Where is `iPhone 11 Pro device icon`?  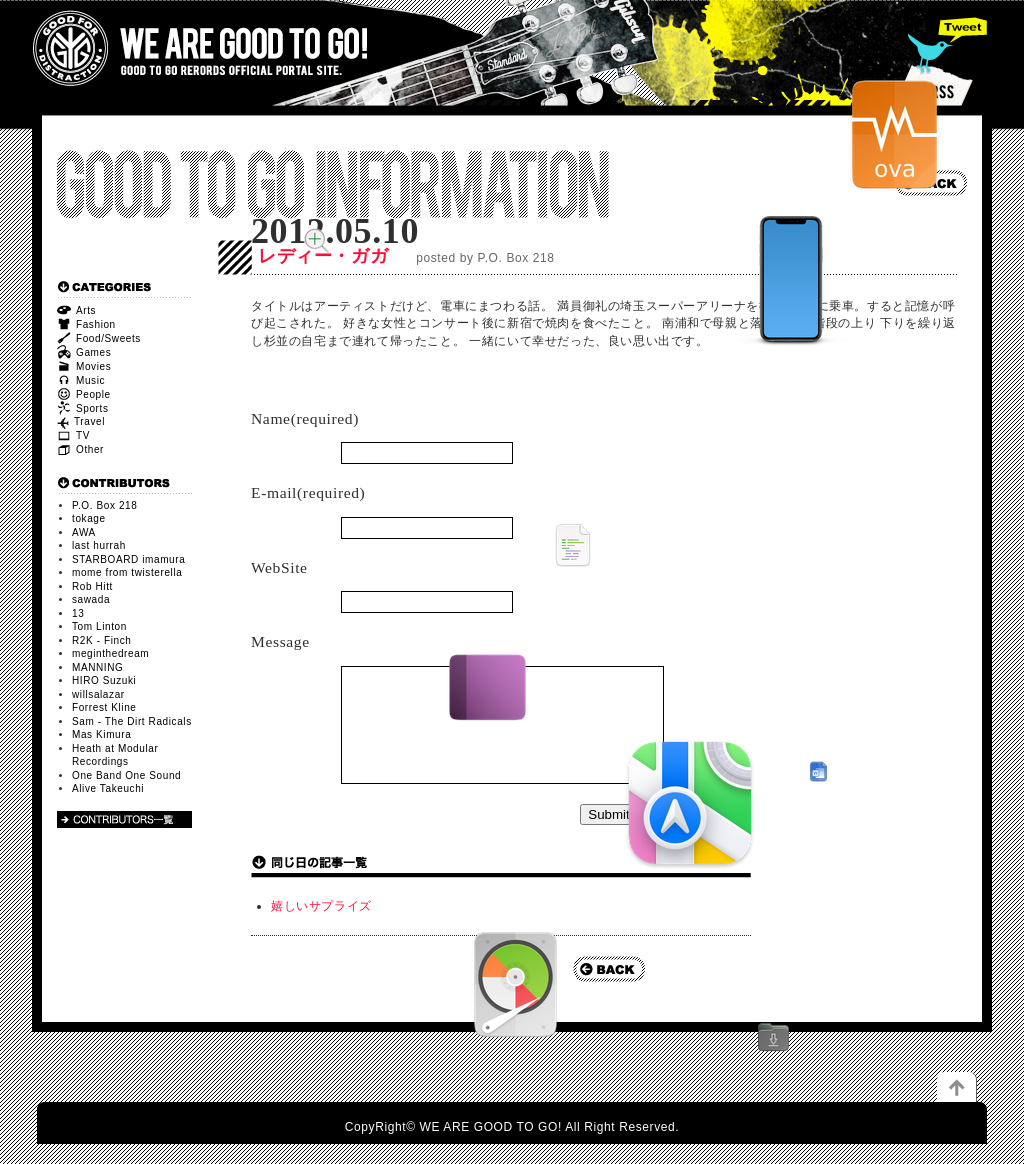 iPhone 11 Pro device icon is located at coordinates (791, 281).